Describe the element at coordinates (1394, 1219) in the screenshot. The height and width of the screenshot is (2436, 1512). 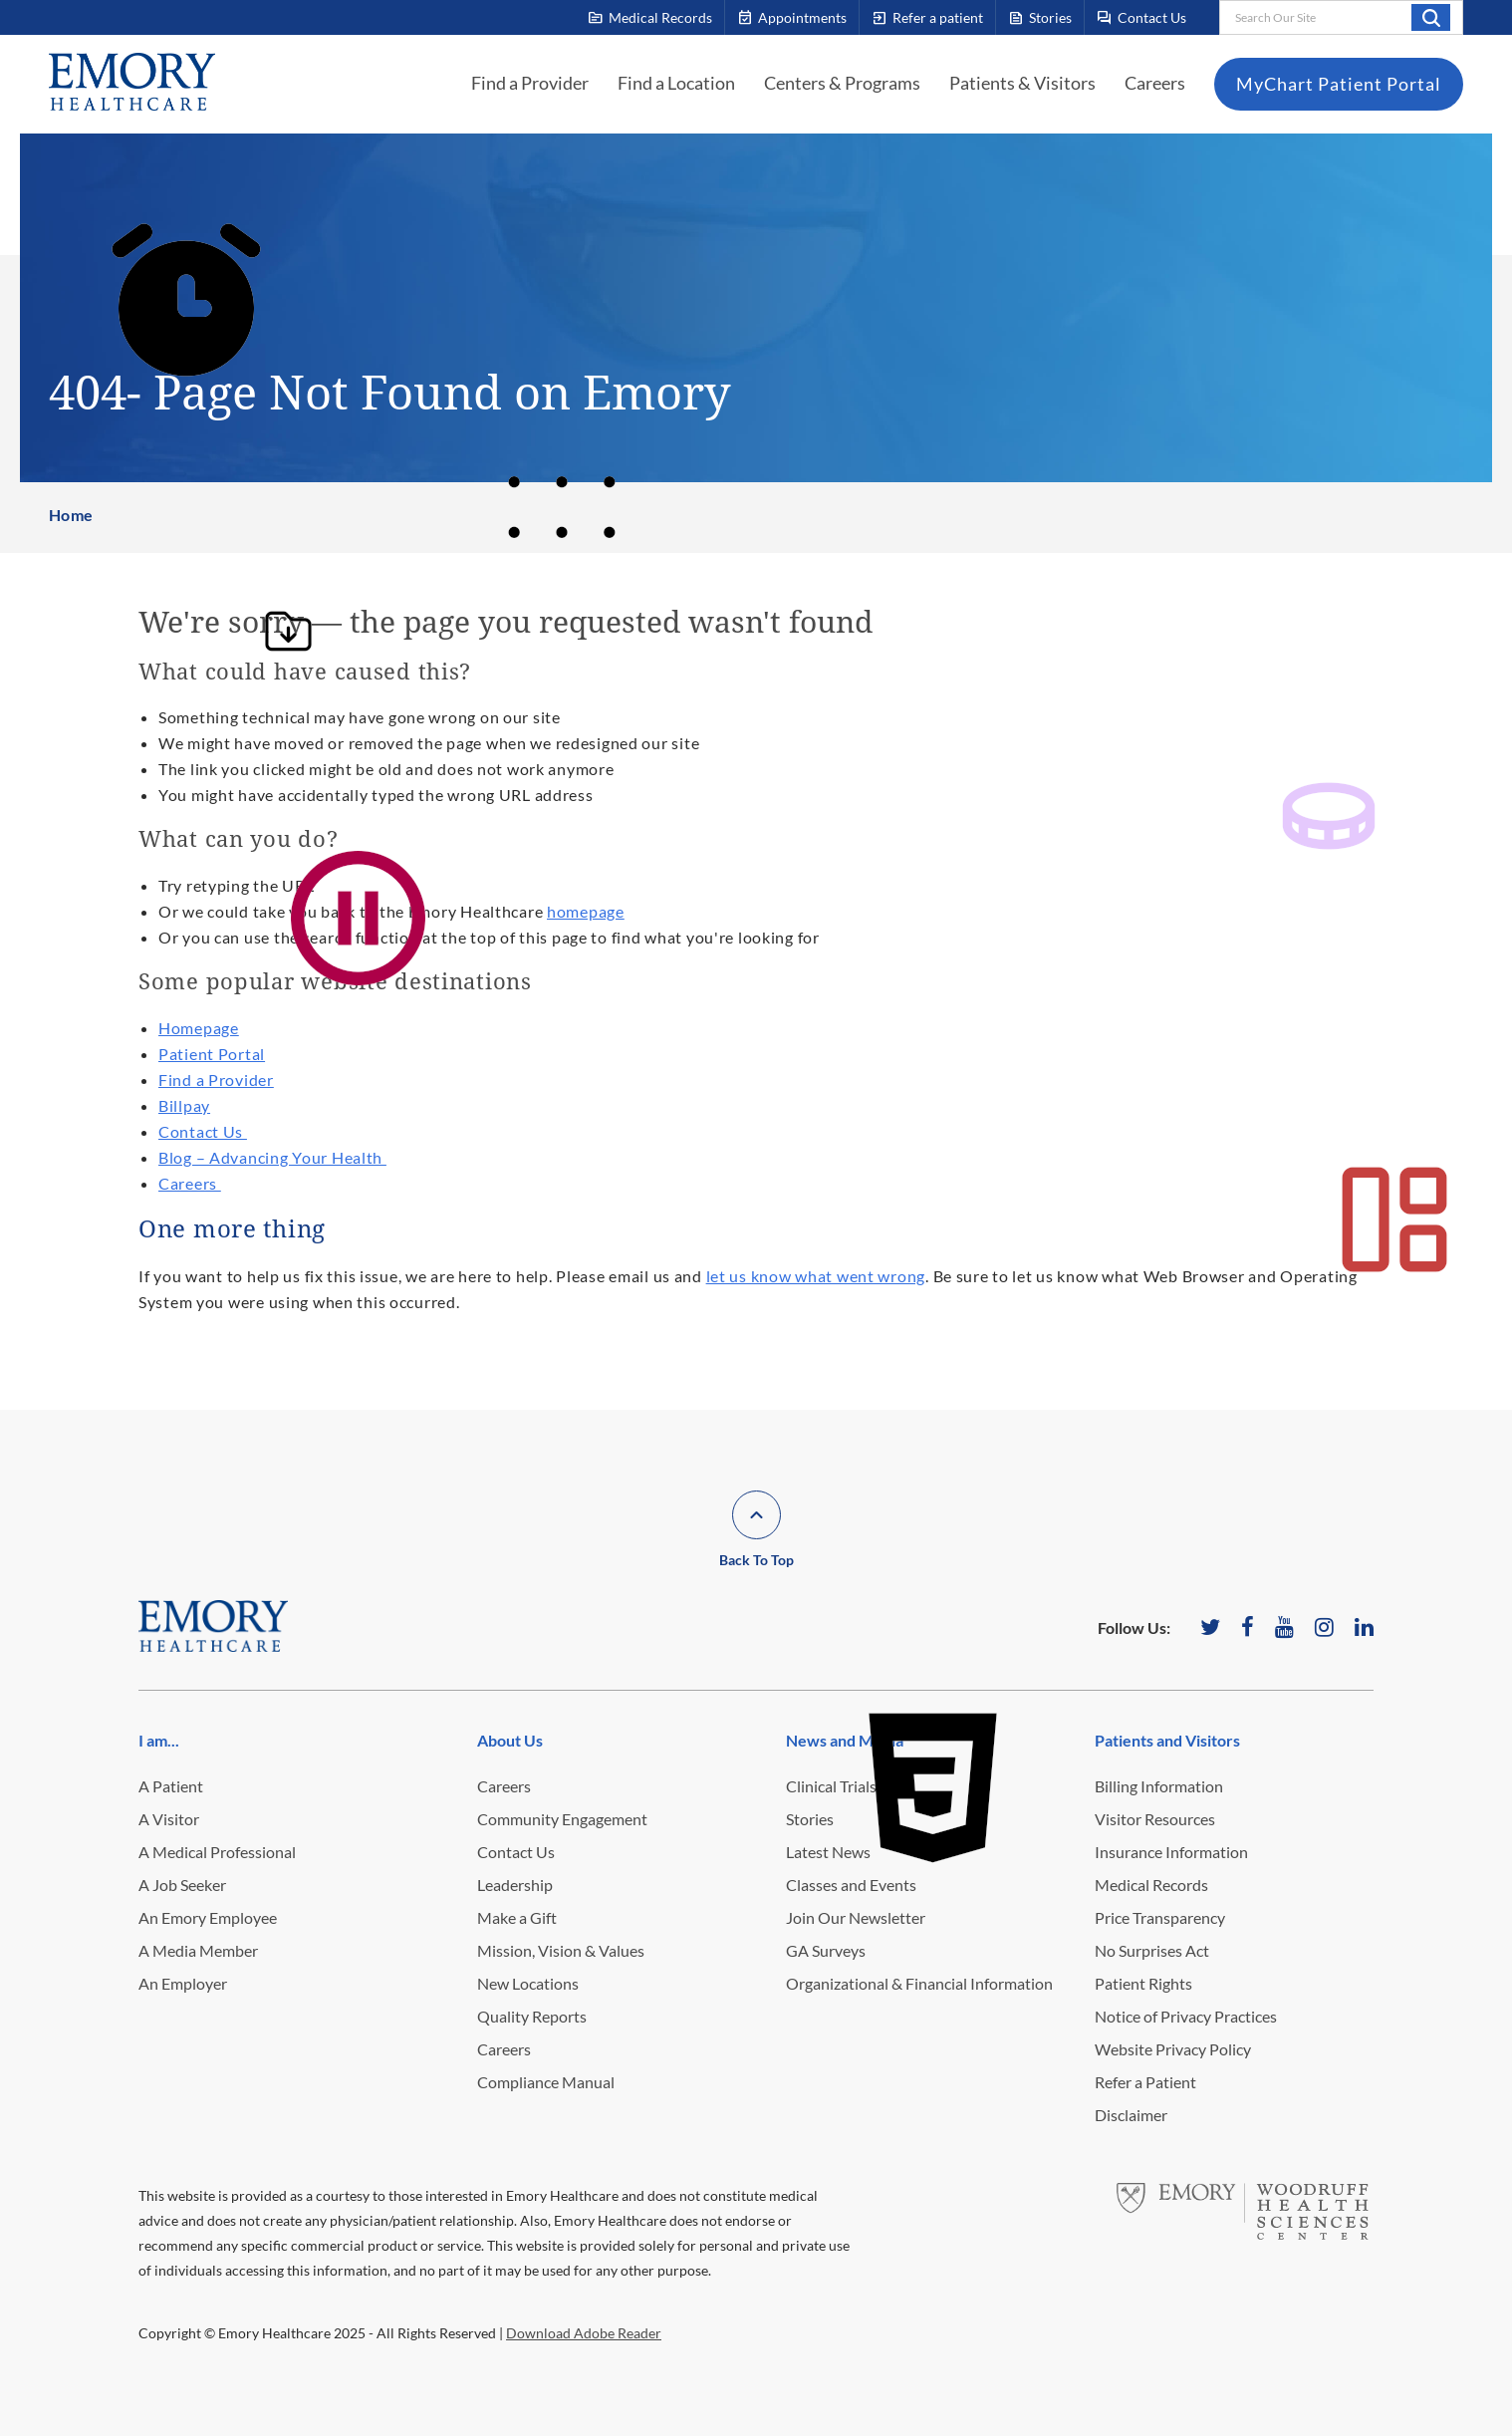
I see `toggle left sidebar panel` at that location.